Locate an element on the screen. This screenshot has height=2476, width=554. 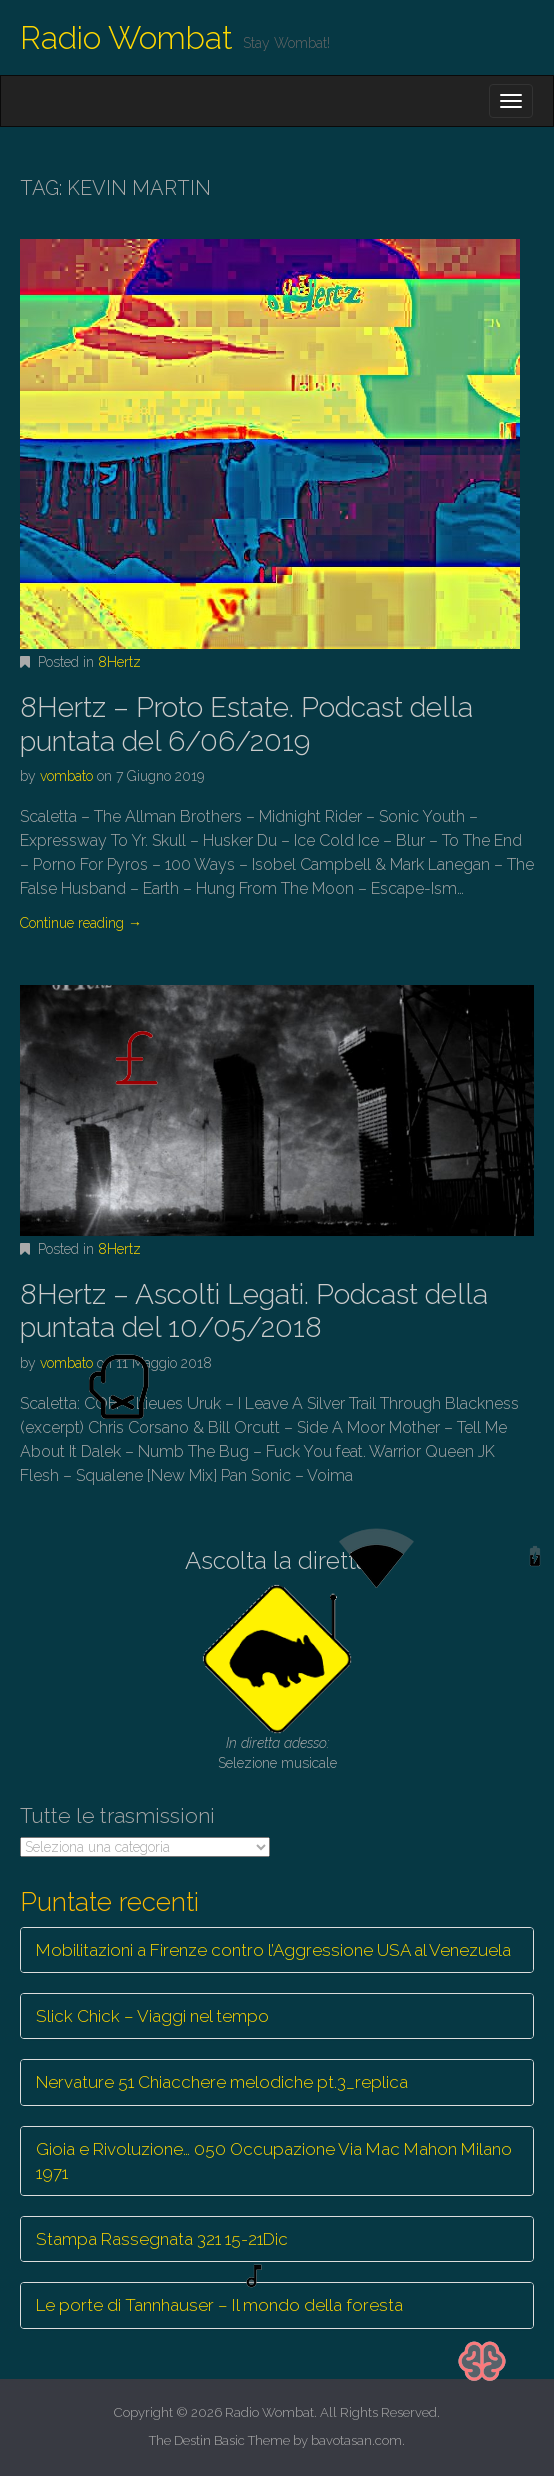
indicates battery is charging at 60% capacity is located at coordinates (535, 1556).